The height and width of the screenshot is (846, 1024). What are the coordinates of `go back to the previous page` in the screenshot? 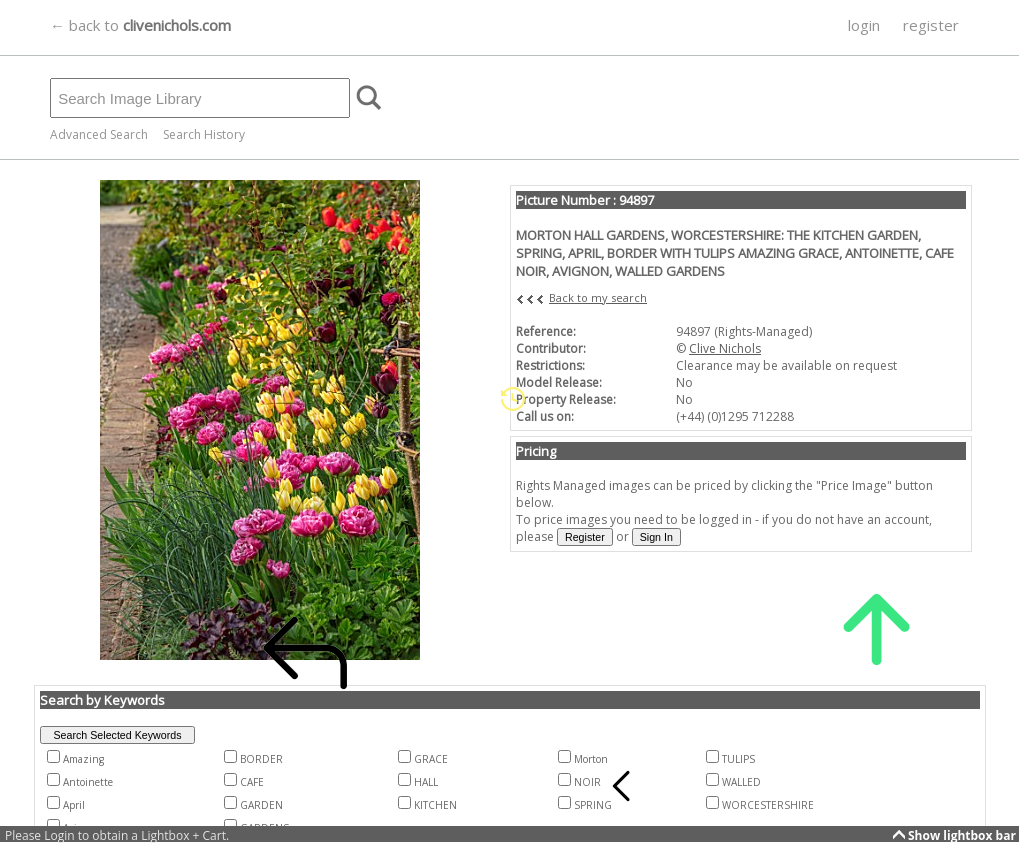 It's located at (622, 786).